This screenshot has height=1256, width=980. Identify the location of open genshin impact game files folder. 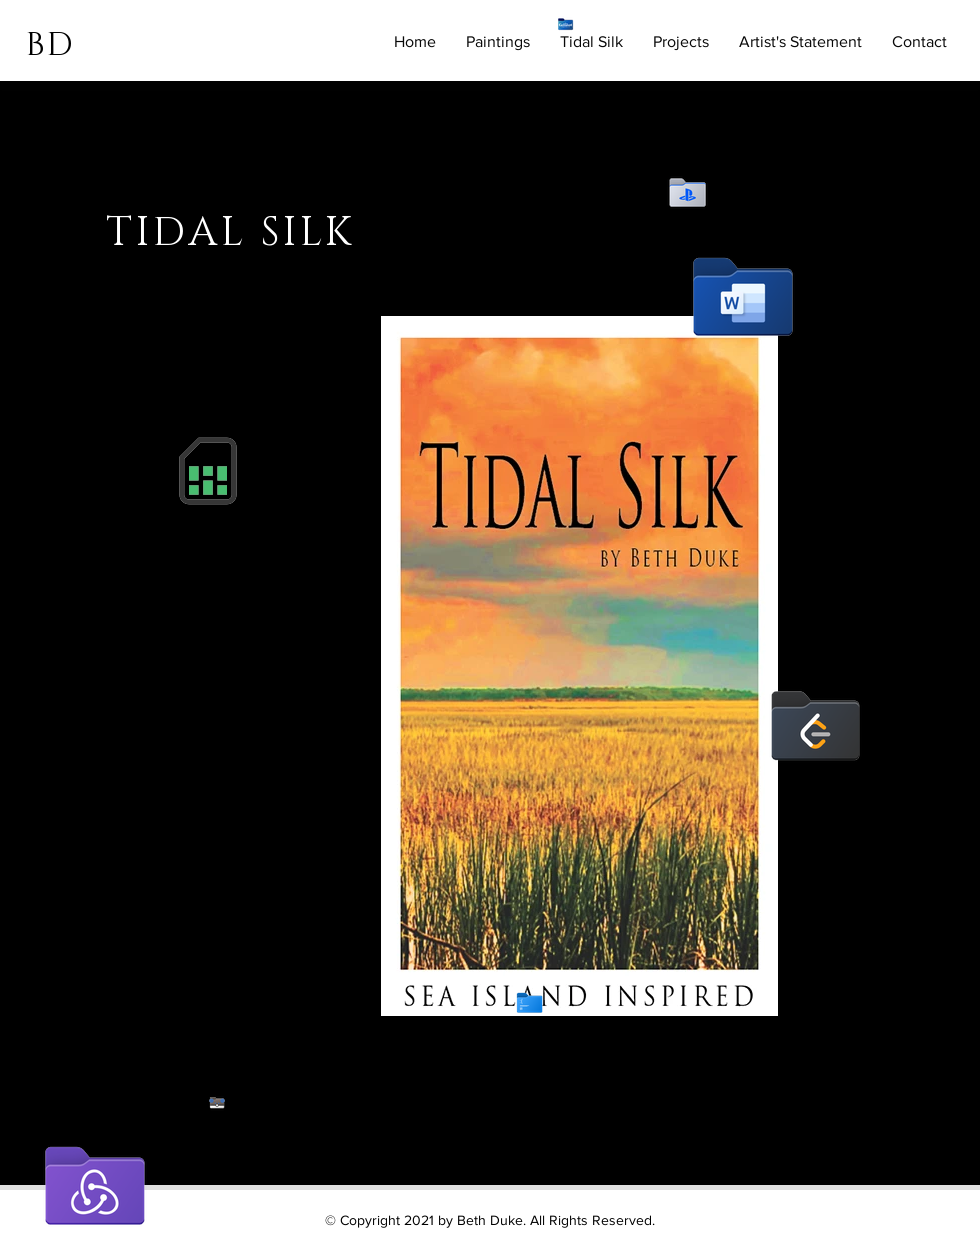
(565, 24).